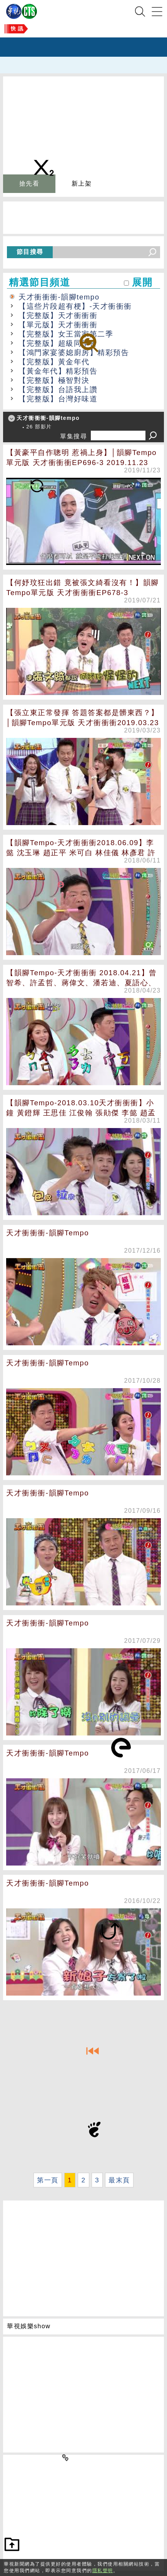 Image resolution: width=167 pixels, height=2576 pixels. What do you see at coordinates (61, 885) in the screenshot?
I see `access your account or profile settings` at bounding box center [61, 885].